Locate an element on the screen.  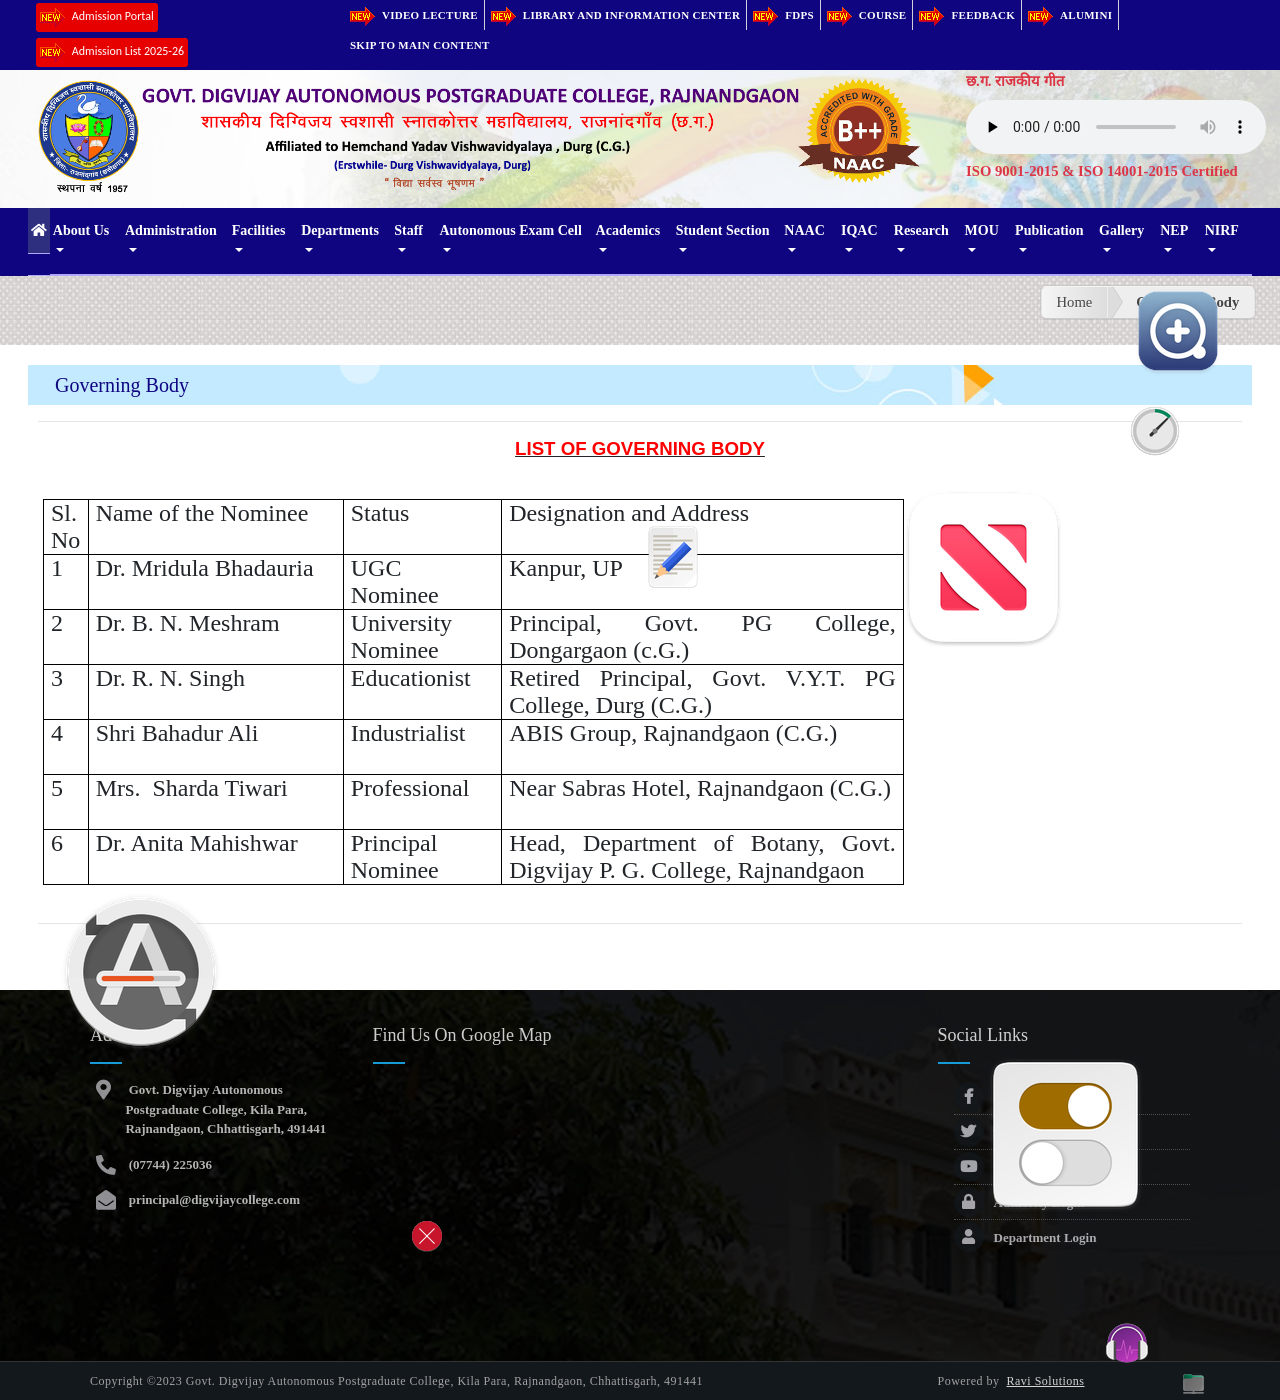
open sysprof system profiler is located at coordinates (1155, 431).